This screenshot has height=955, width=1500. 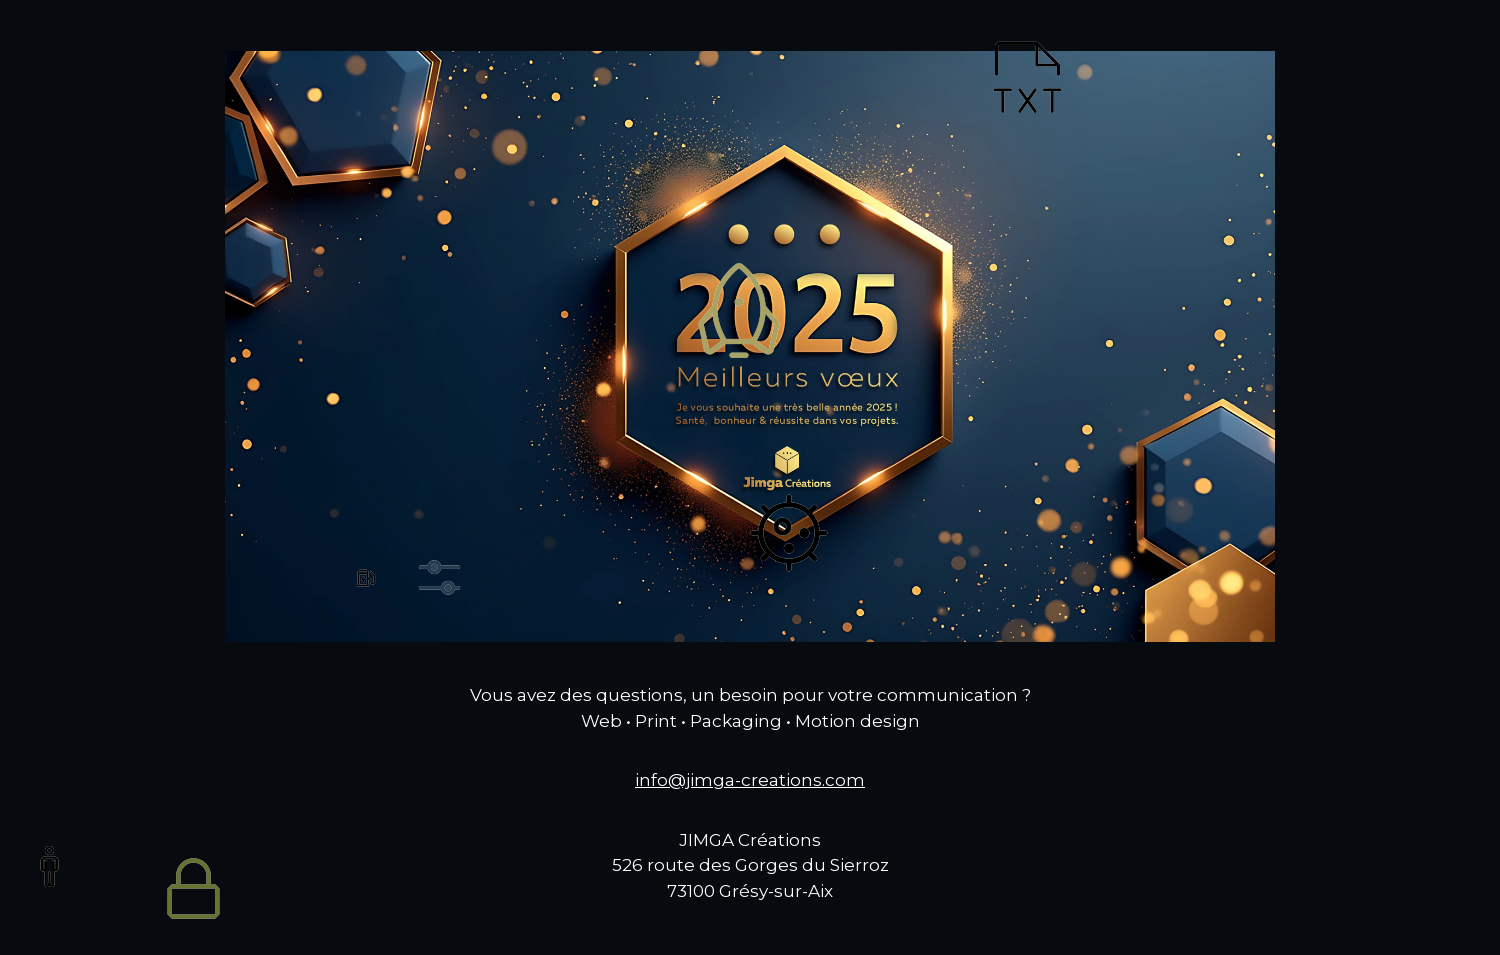 What do you see at coordinates (49, 866) in the screenshot?
I see `view male user profile` at bounding box center [49, 866].